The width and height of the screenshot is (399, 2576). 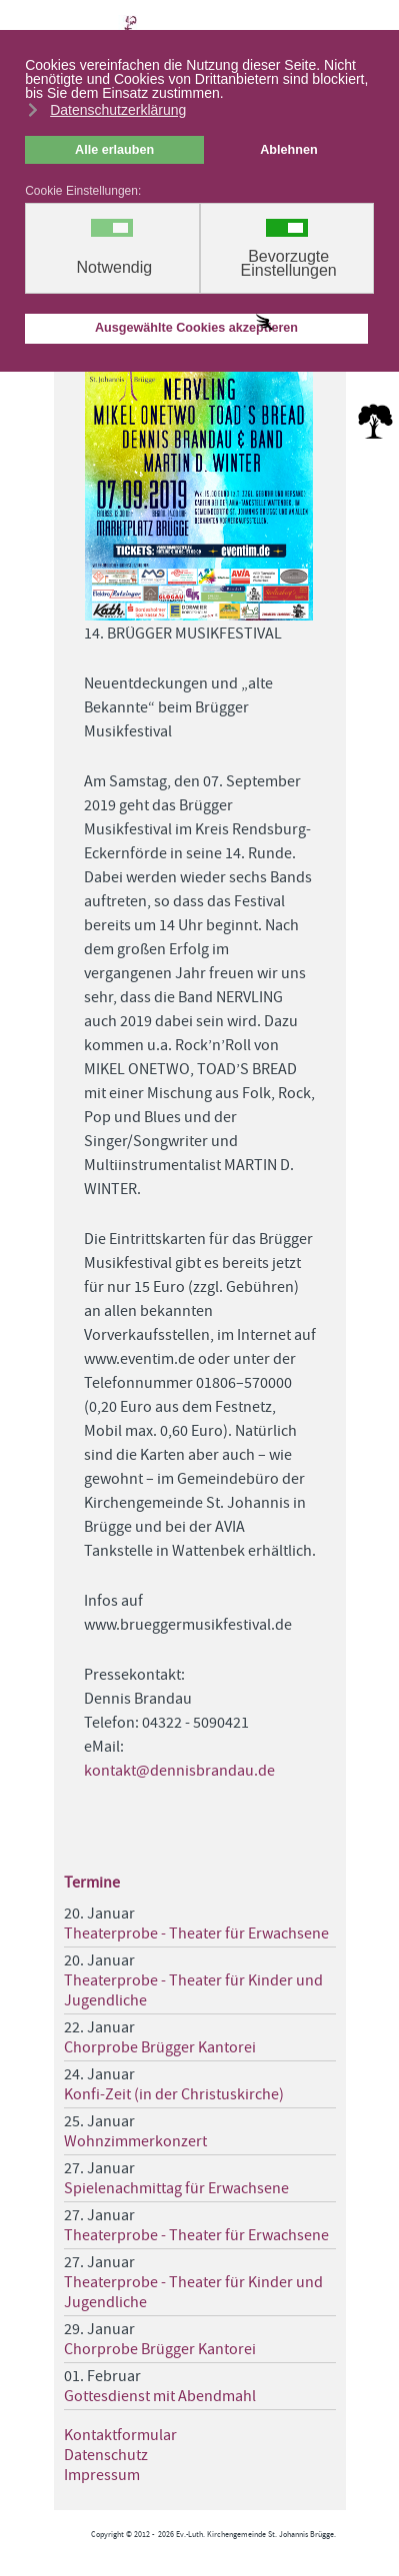 What do you see at coordinates (264, 322) in the screenshot?
I see `indicates flight or aerial ability in gameplay` at bounding box center [264, 322].